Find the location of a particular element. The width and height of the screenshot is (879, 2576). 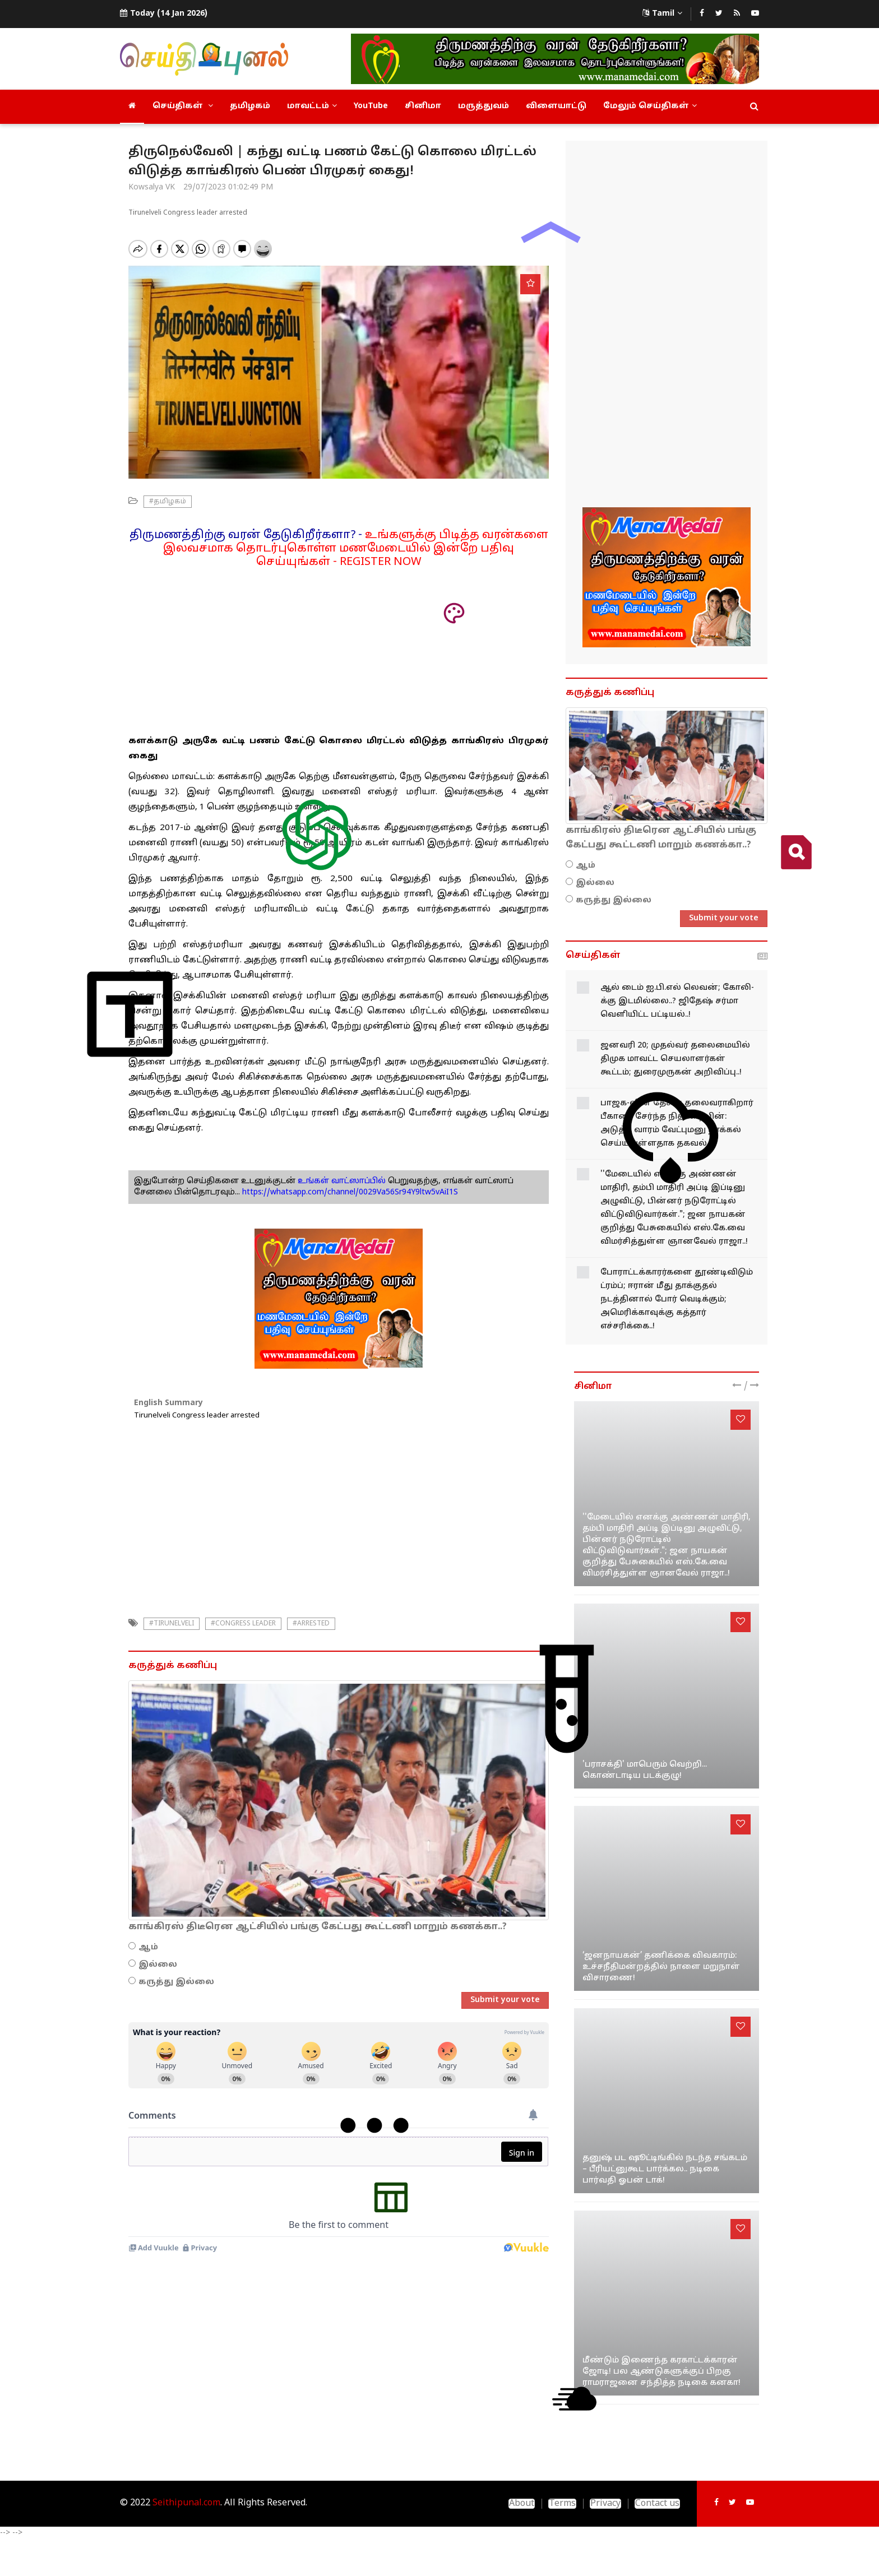

insert a table into a document is located at coordinates (391, 2197).